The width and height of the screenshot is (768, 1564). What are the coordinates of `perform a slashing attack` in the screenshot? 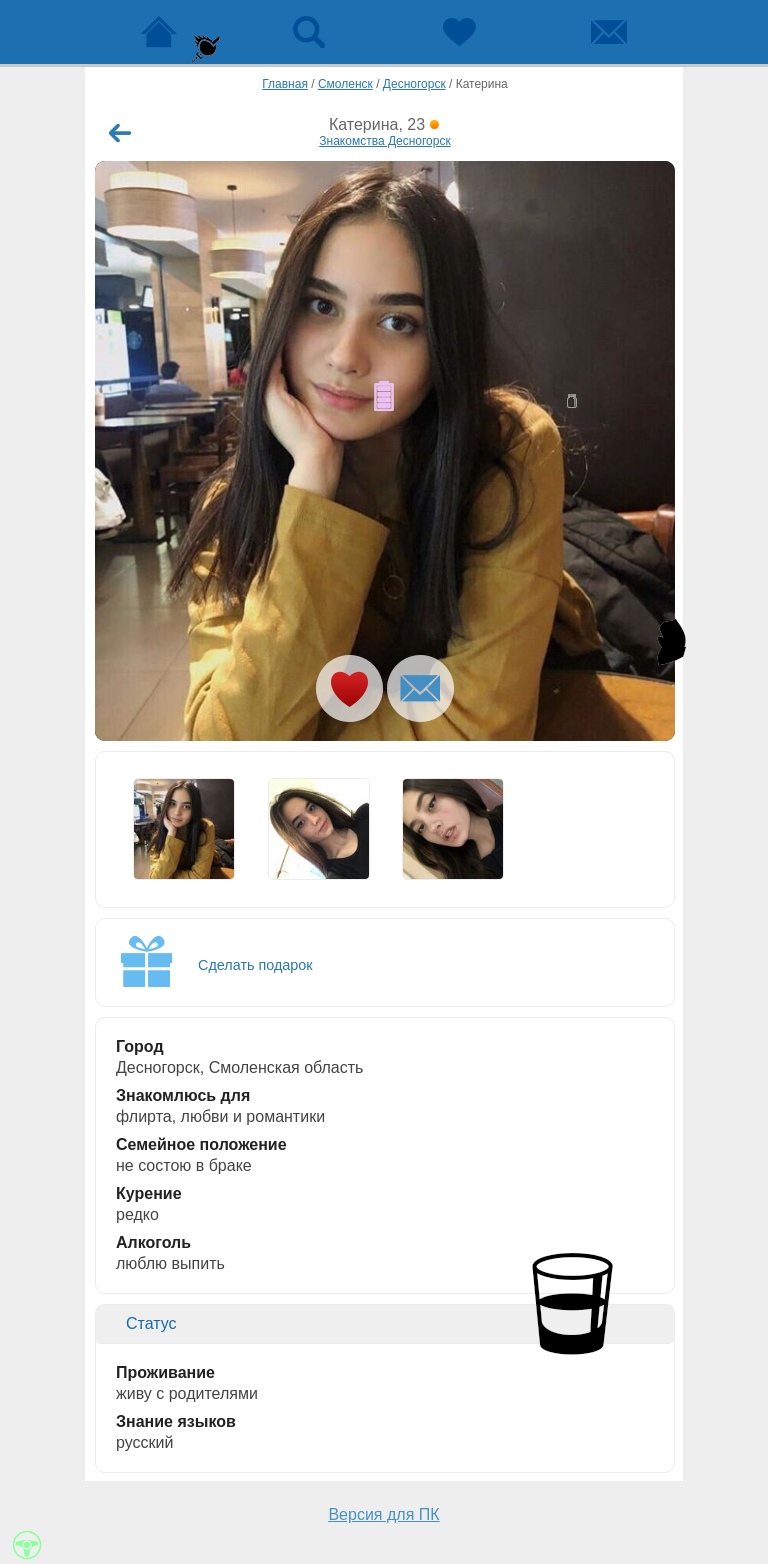 It's located at (205, 48).